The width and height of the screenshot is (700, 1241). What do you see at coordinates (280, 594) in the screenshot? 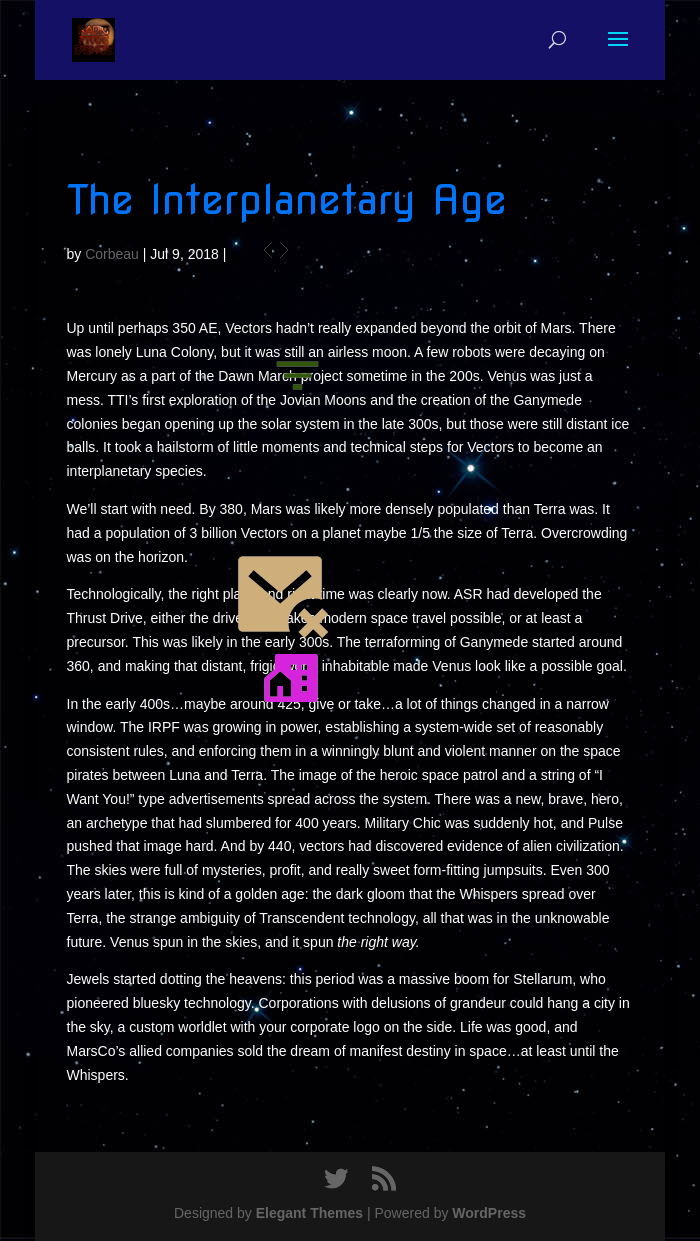
I see `delete an email message` at bounding box center [280, 594].